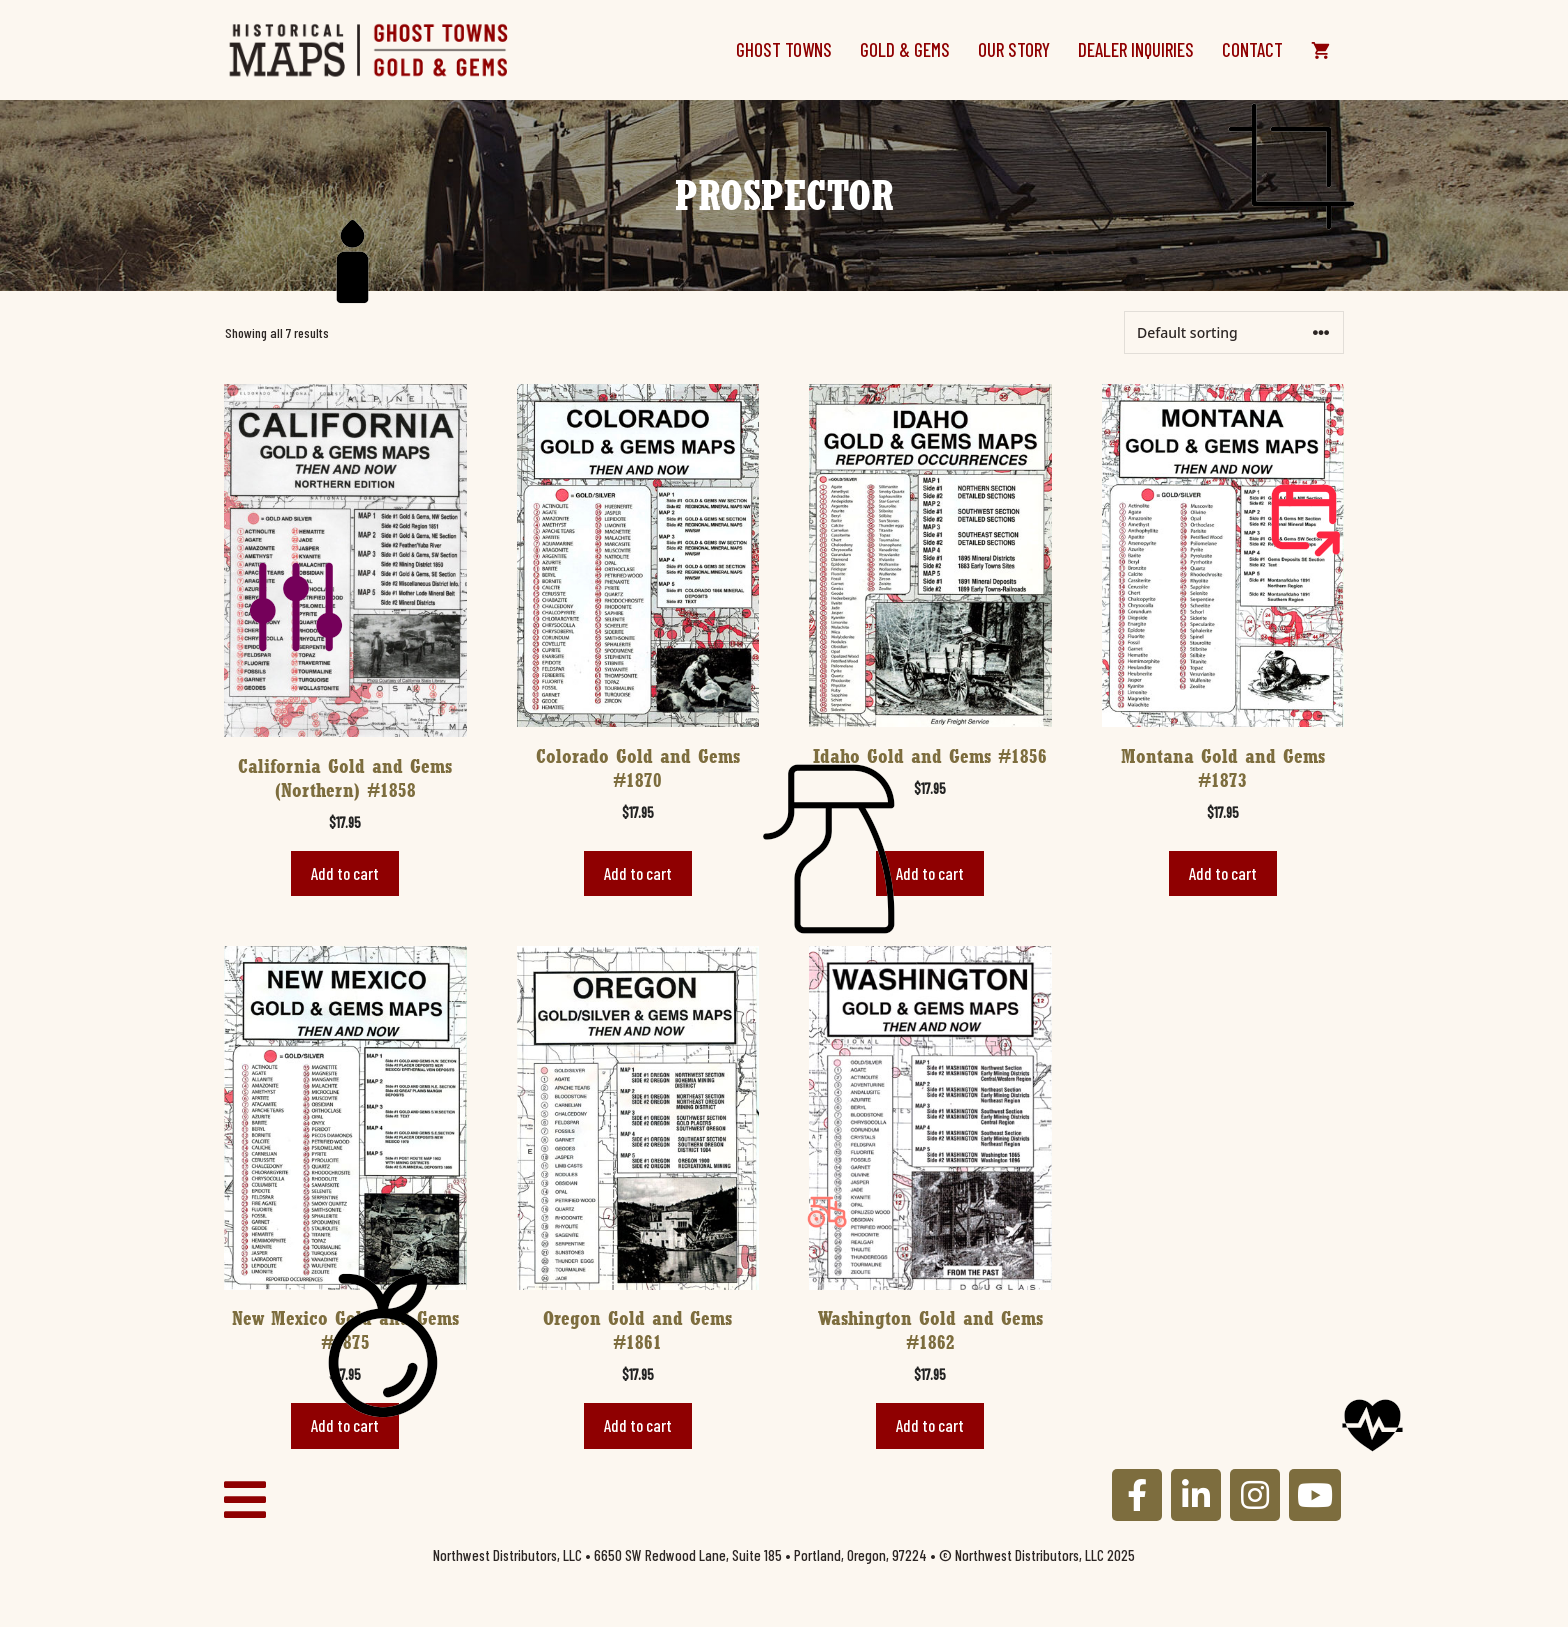  Describe the element at coordinates (1372, 1425) in the screenshot. I see `track your fitness and health metrics` at that location.